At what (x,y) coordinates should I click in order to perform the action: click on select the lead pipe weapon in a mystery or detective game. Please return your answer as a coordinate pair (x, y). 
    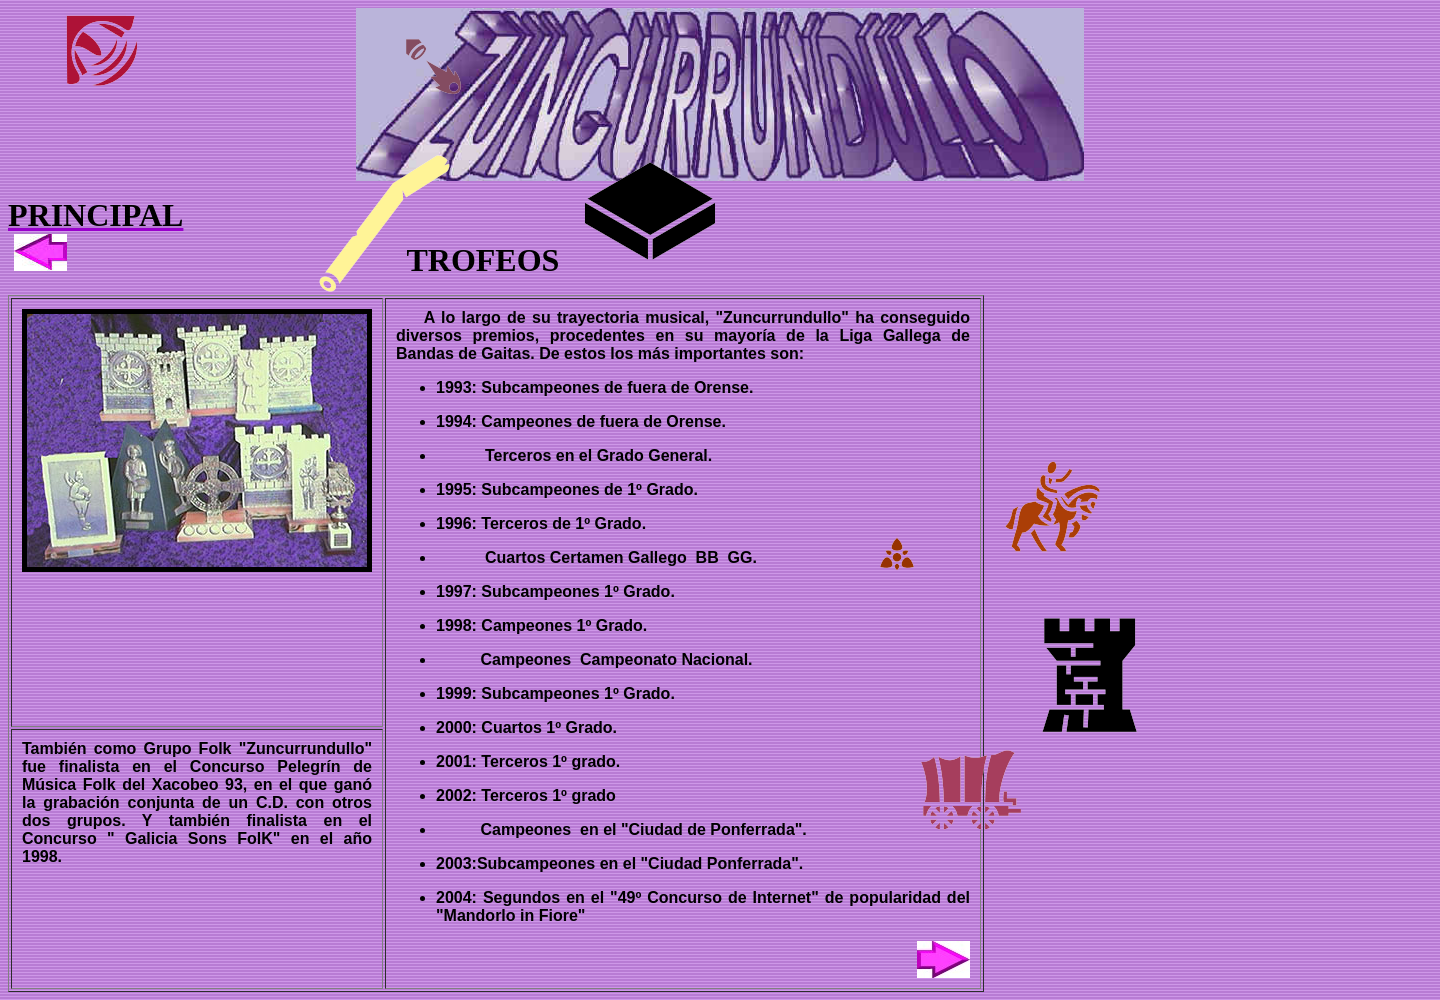
    Looking at the image, I should click on (384, 223).